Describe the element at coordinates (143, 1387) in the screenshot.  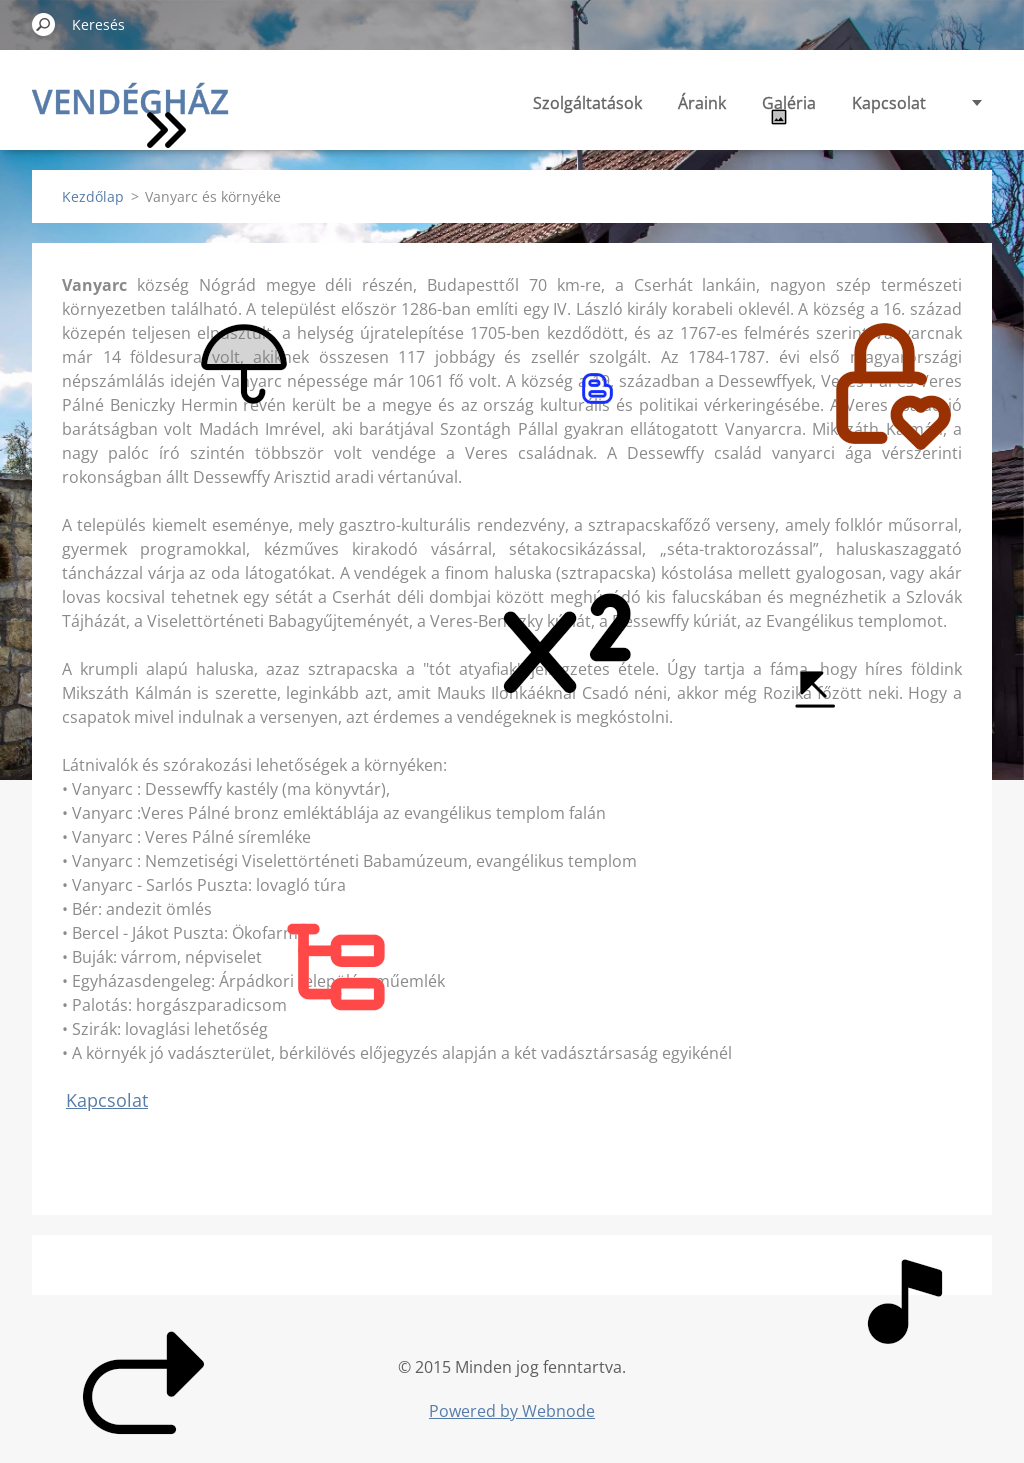
I see `redo last action` at that location.